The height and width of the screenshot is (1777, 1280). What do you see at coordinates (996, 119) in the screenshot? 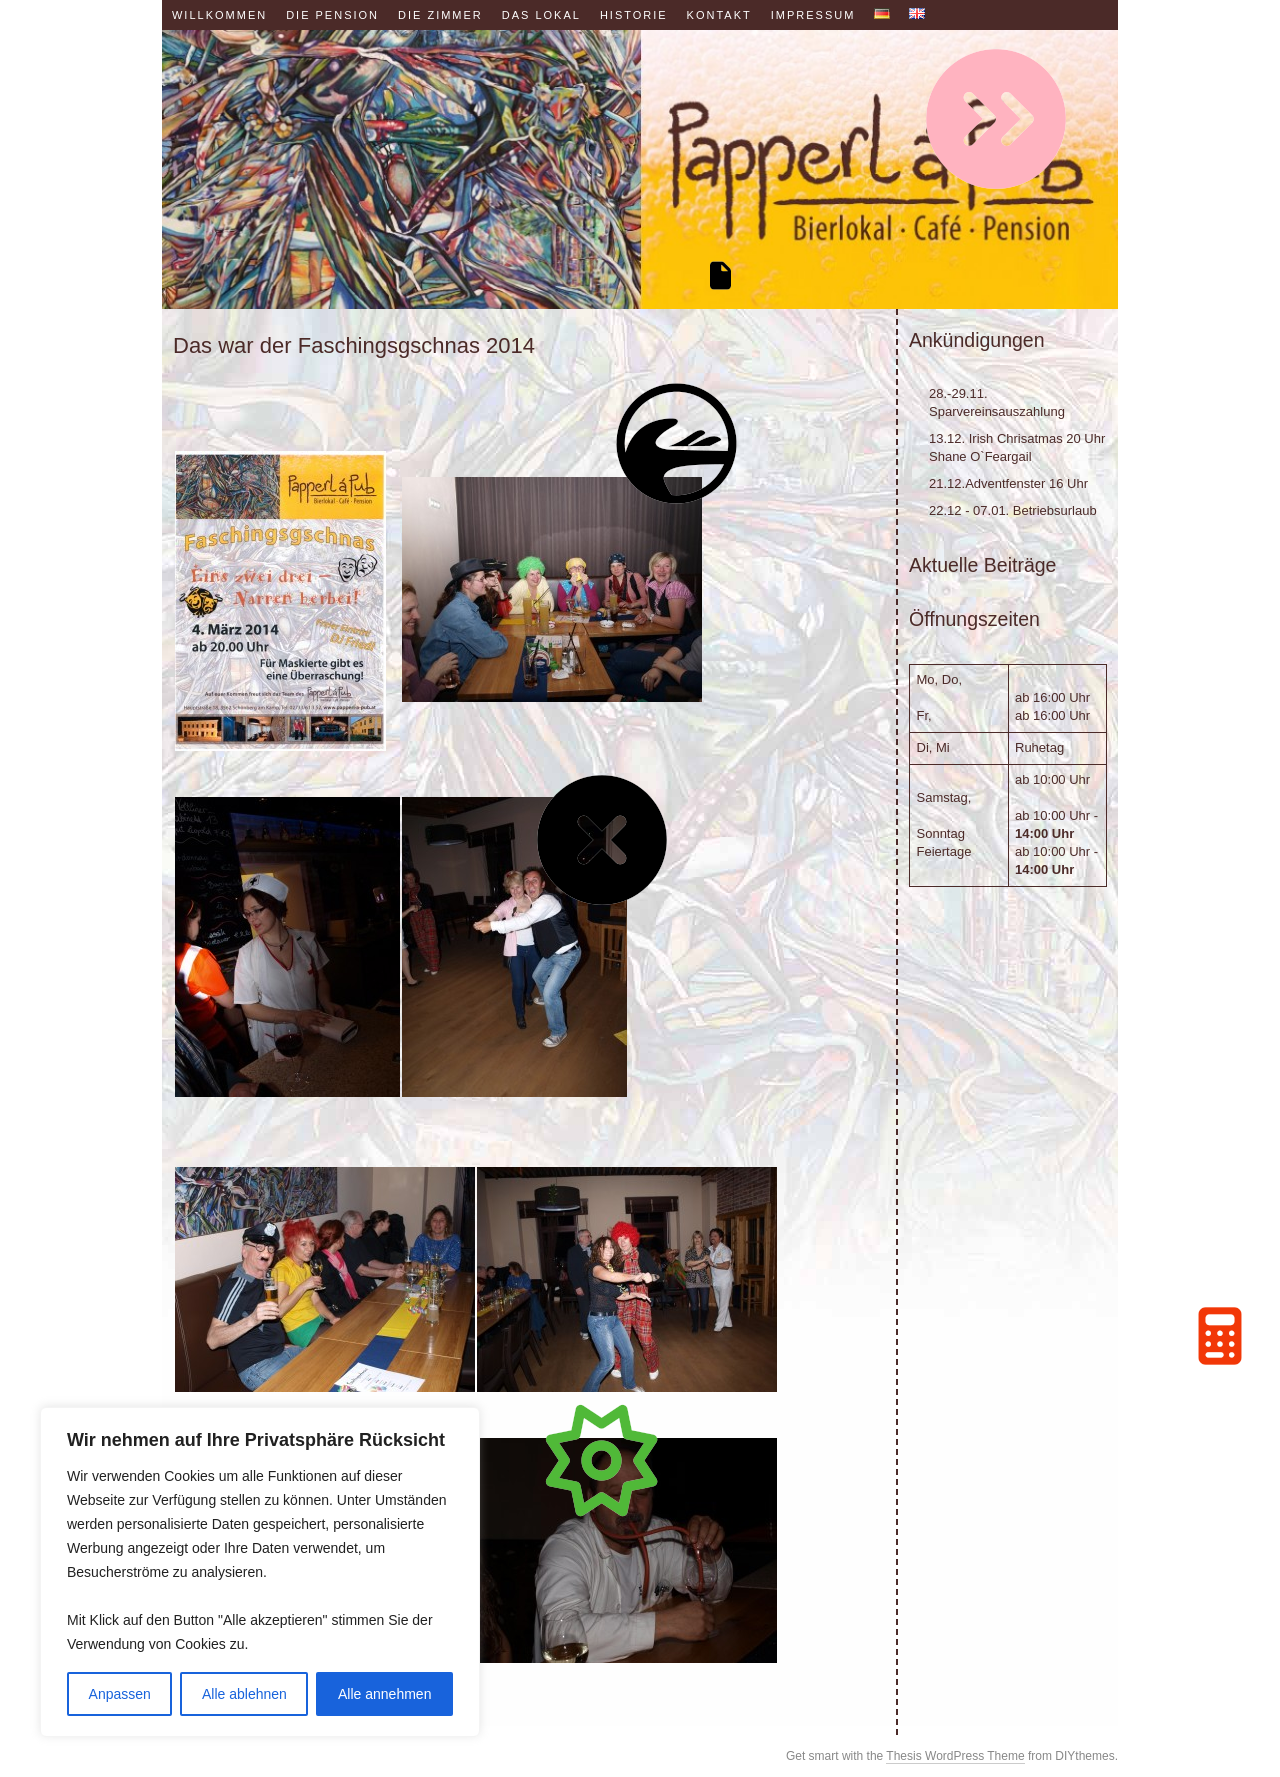
I see `skip forward or advance to next item` at bounding box center [996, 119].